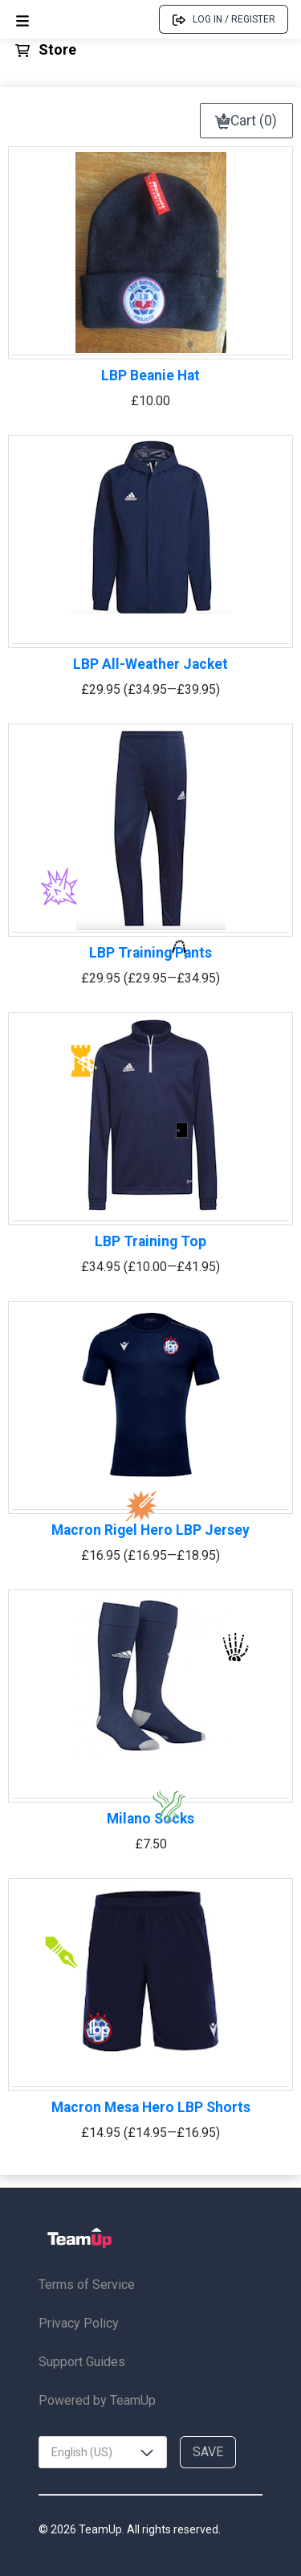 The height and width of the screenshot is (2576, 301). What do you see at coordinates (59, 887) in the screenshot?
I see `sea urchin creature in a game inventory` at bounding box center [59, 887].